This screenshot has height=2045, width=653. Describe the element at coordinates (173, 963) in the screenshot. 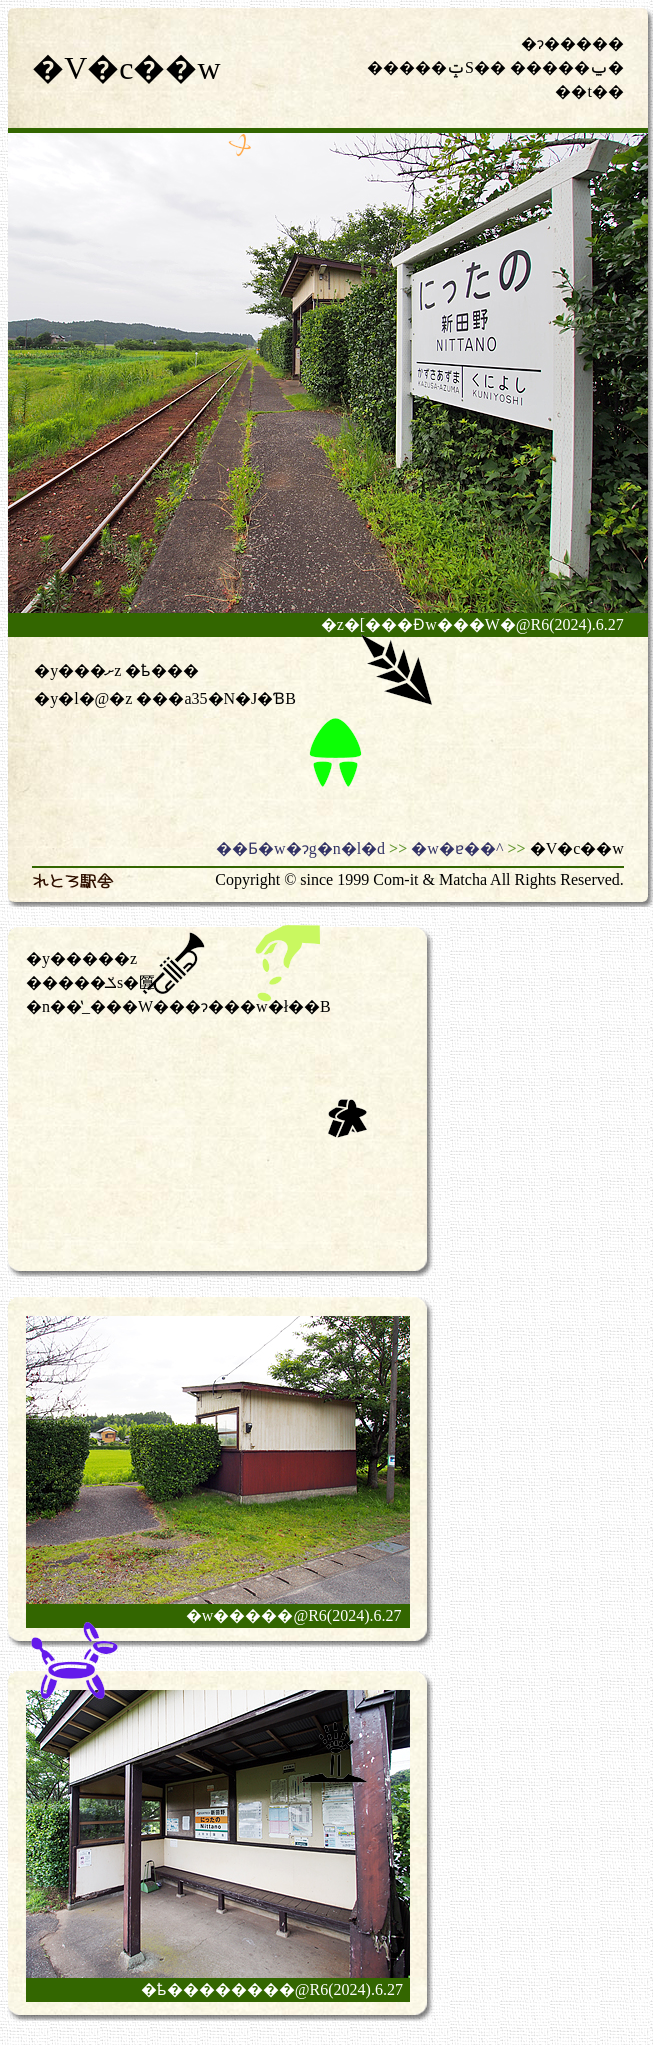

I see `play sound or audio notification` at that location.